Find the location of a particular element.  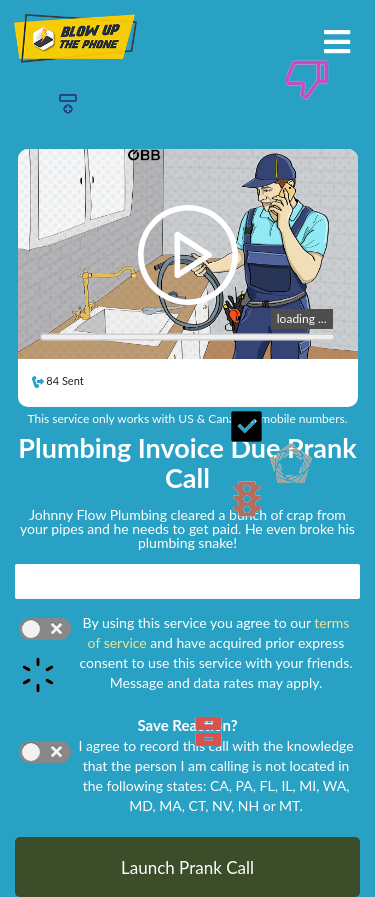

indicates a selected or completed item is located at coordinates (246, 426).